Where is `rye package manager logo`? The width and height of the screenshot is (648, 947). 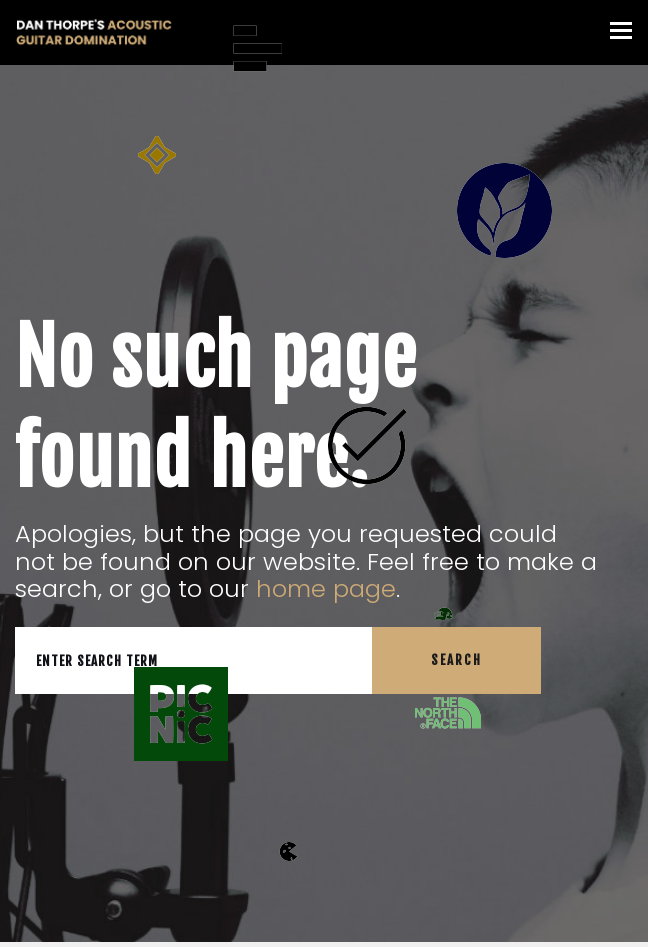
rye package manager logo is located at coordinates (504, 210).